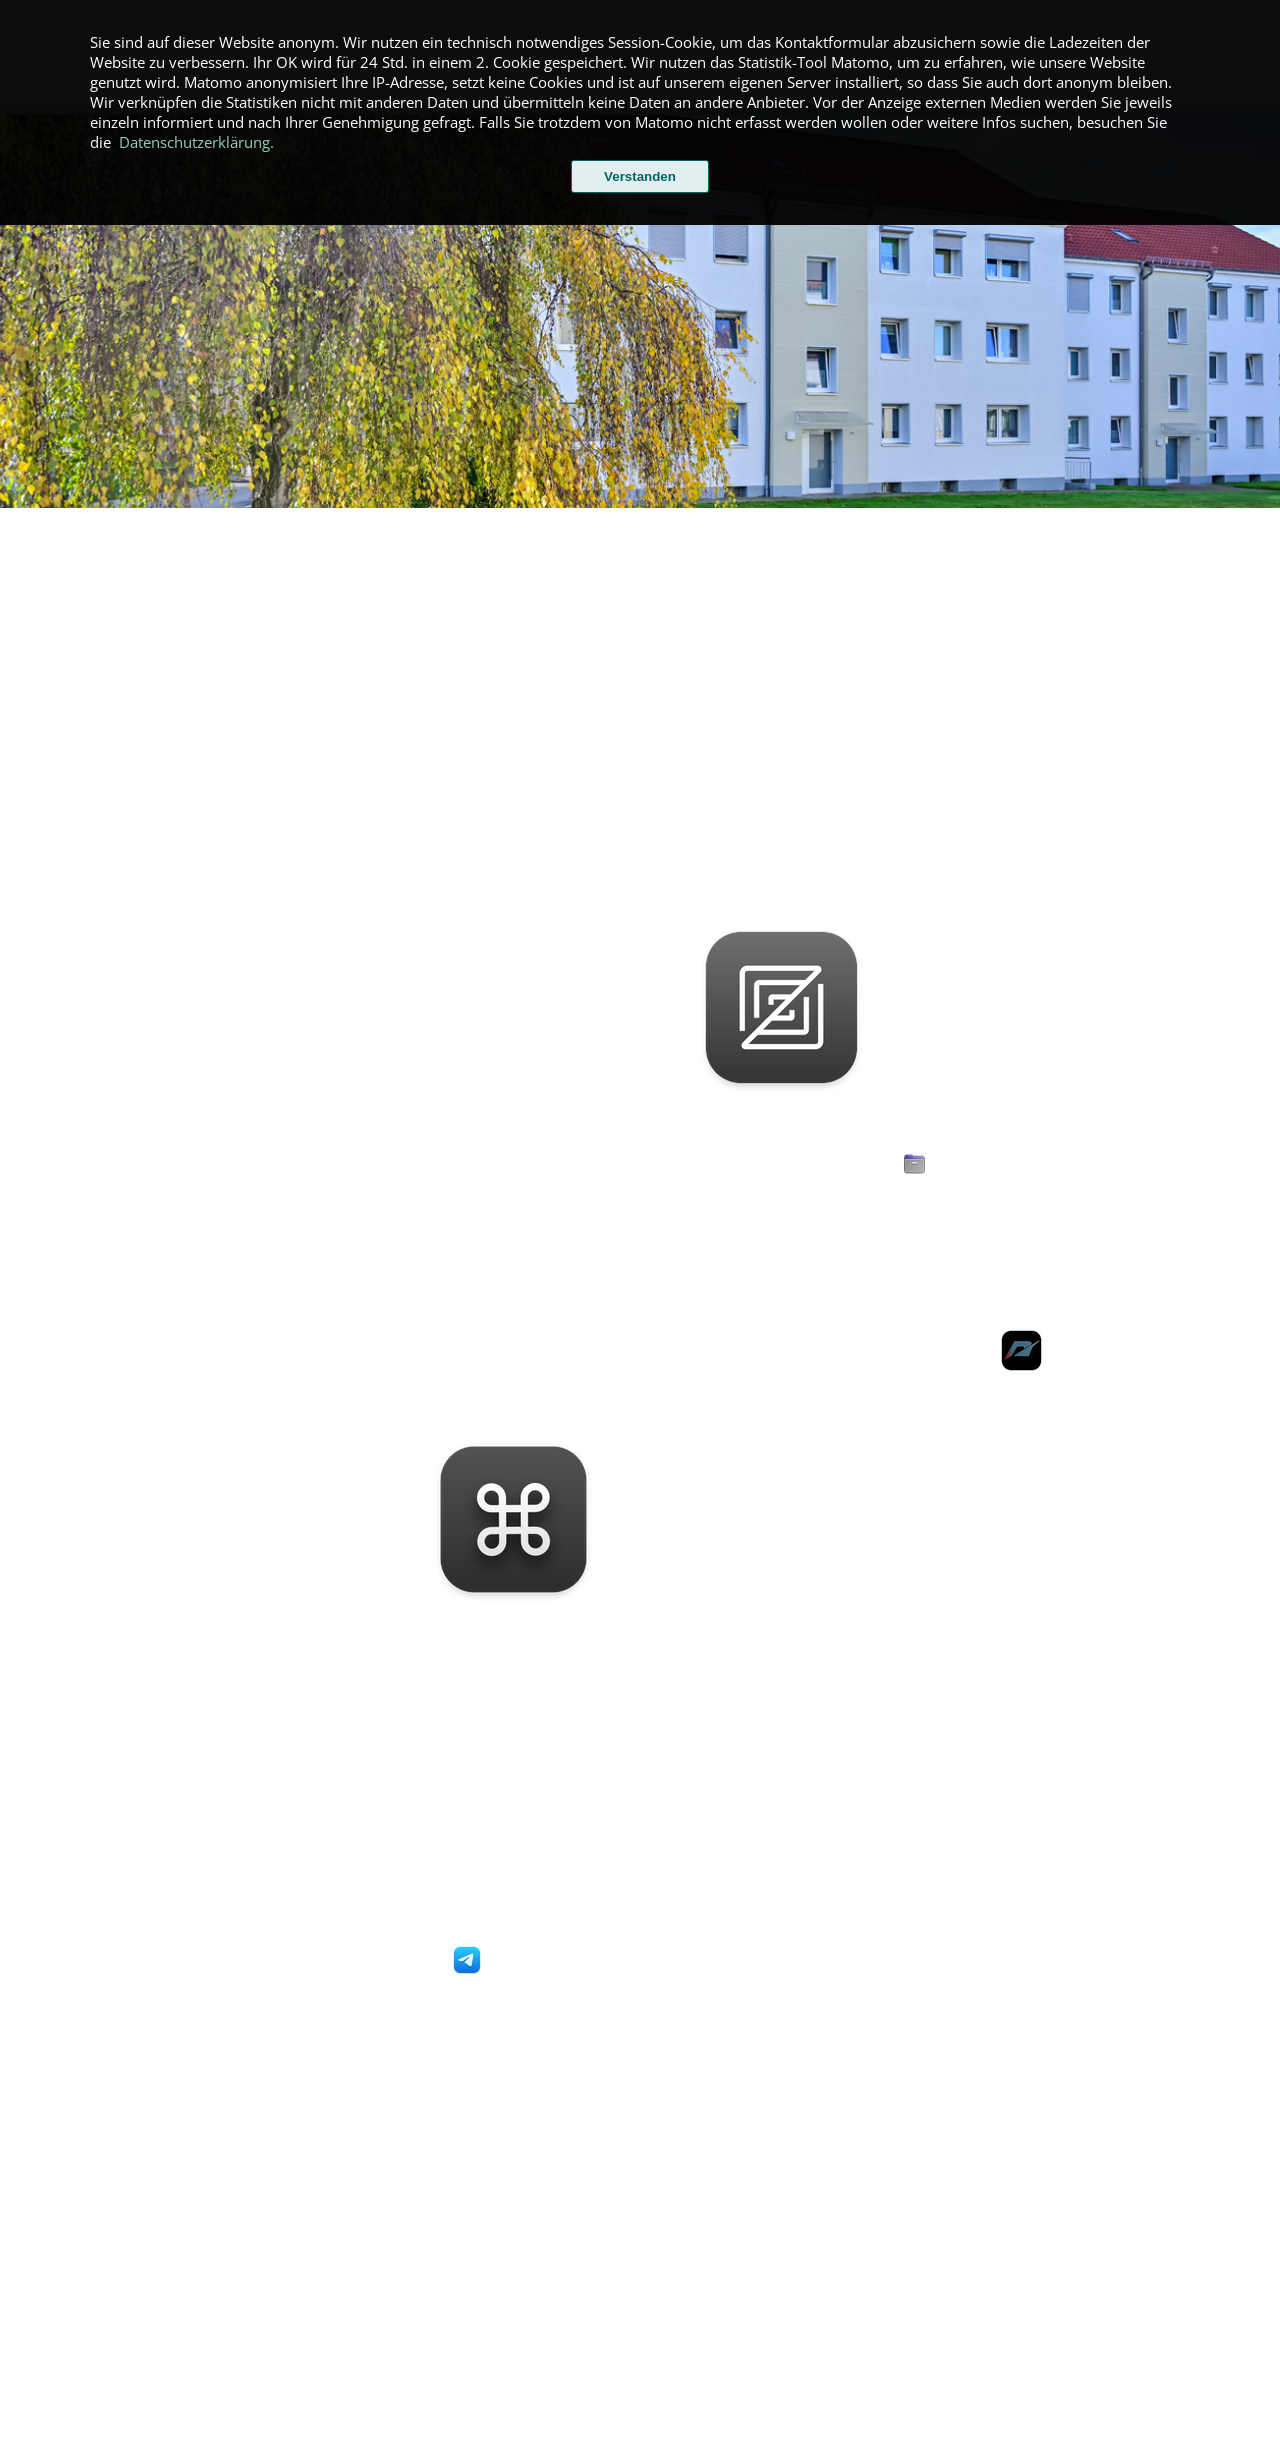 Image resolution: width=1280 pixels, height=2461 pixels. What do you see at coordinates (1021, 1350) in the screenshot?
I see `launch need for speed rivals game` at bounding box center [1021, 1350].